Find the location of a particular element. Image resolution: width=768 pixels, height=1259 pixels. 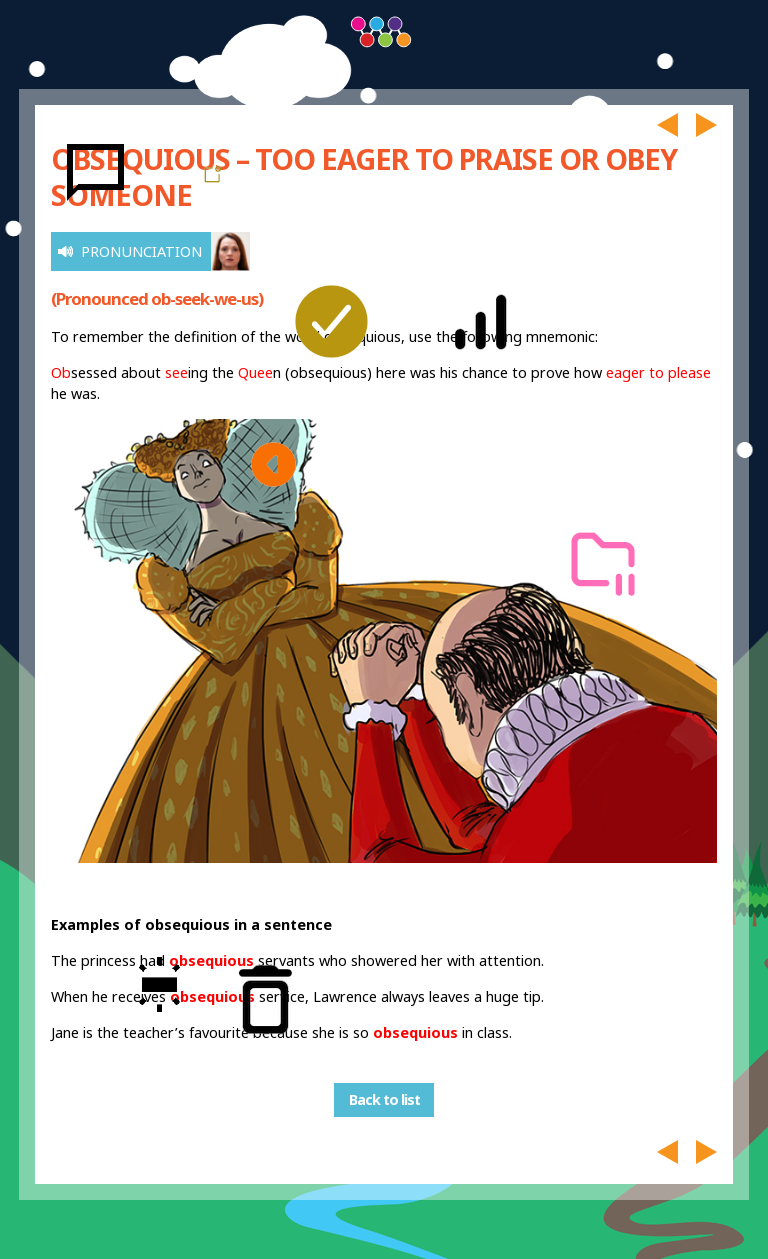

adjust screen brightness settings is located at coordinates (159, 984).